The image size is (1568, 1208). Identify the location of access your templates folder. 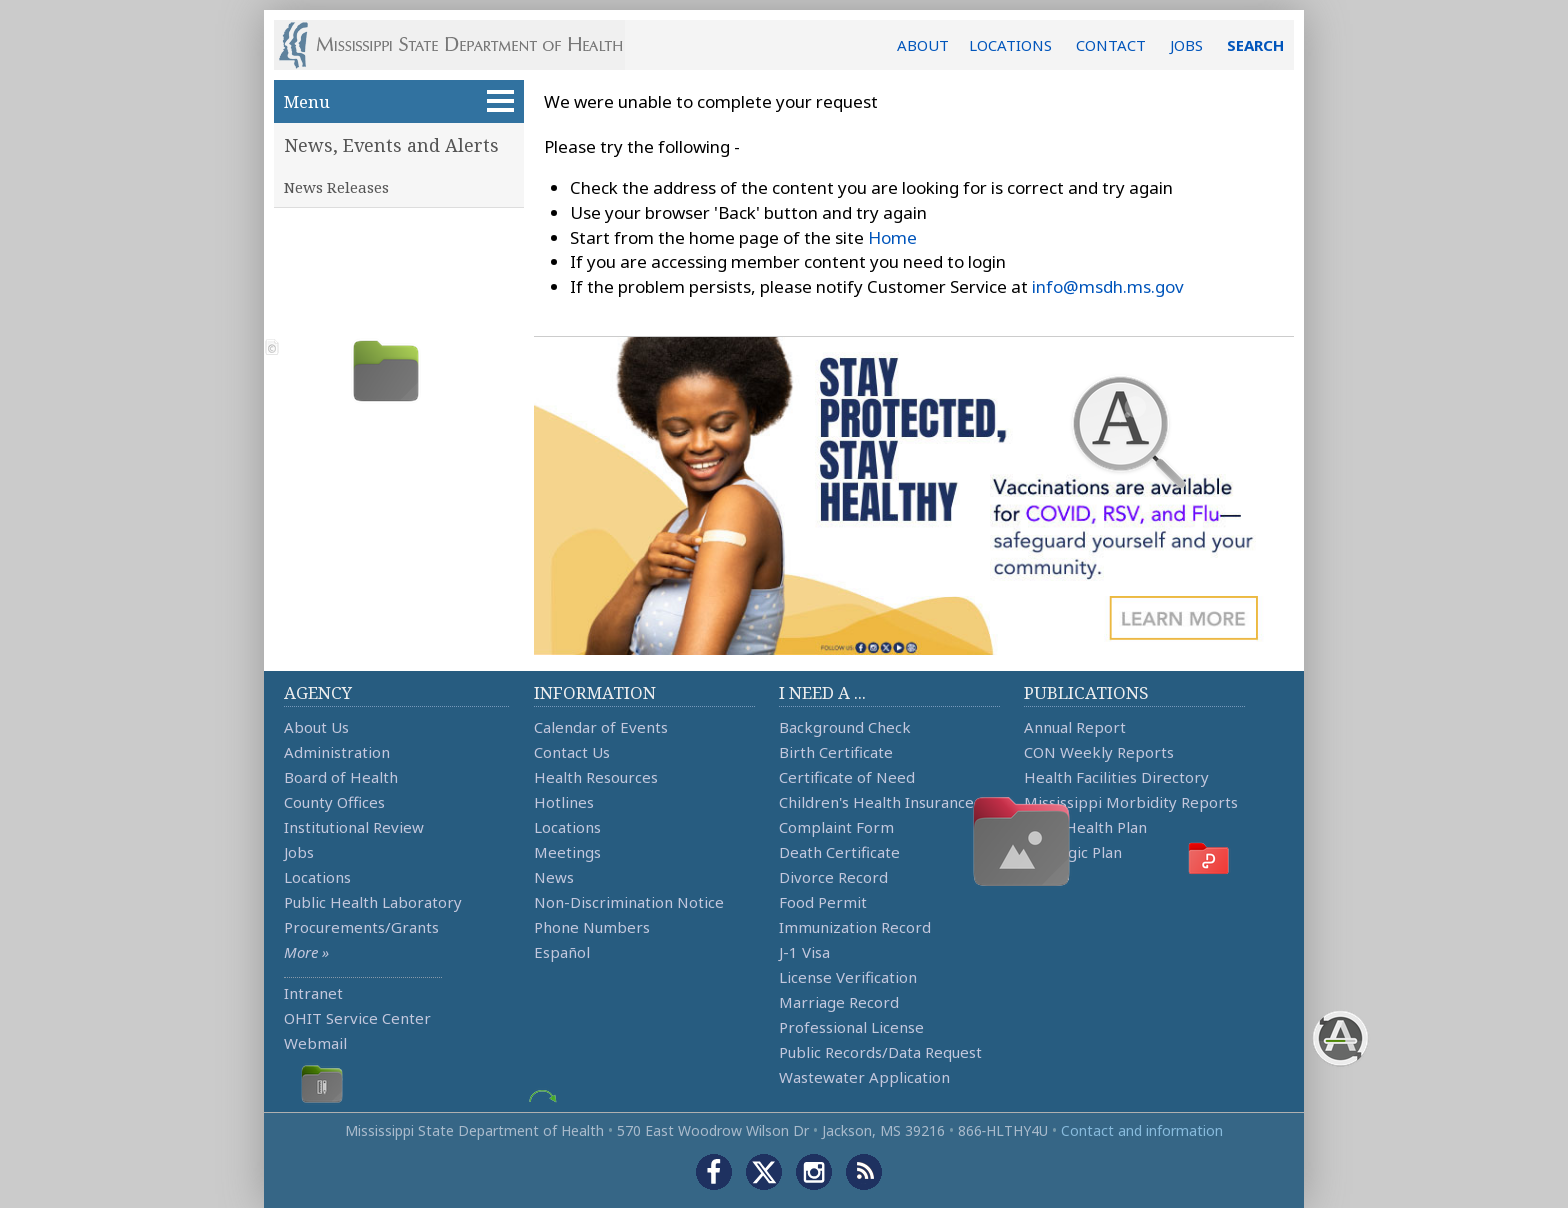
(322, 1084).